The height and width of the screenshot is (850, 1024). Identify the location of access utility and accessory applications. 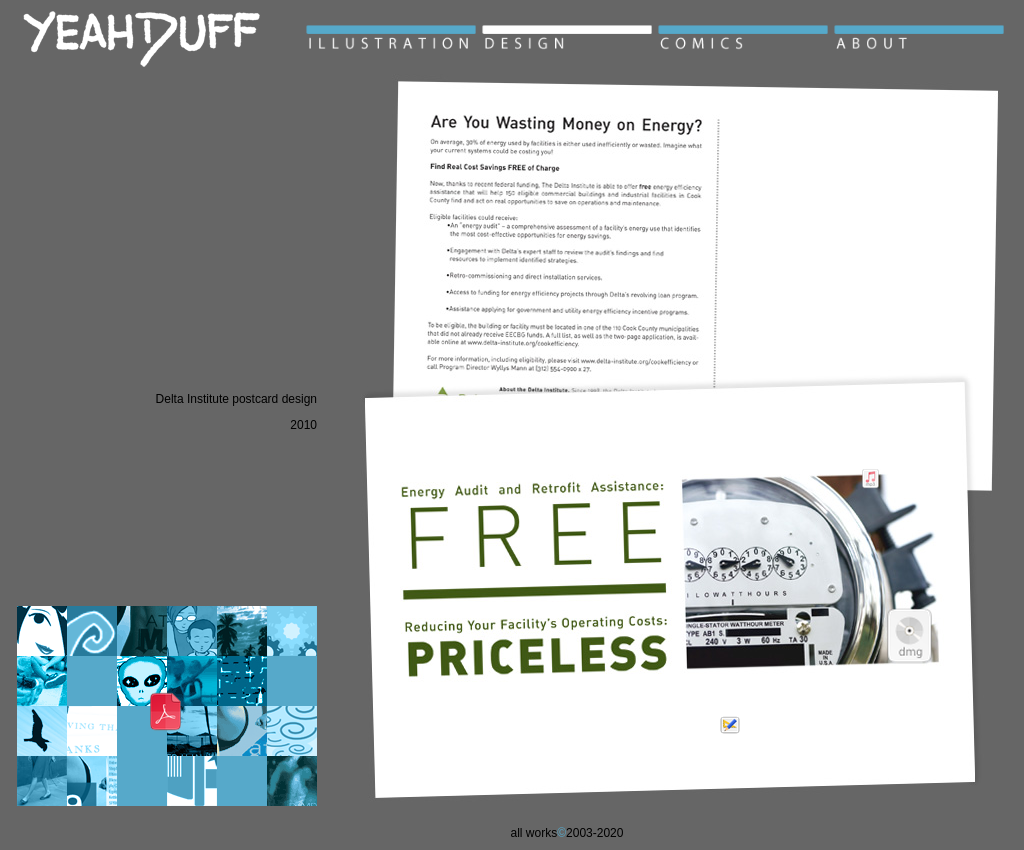
(730, 725).